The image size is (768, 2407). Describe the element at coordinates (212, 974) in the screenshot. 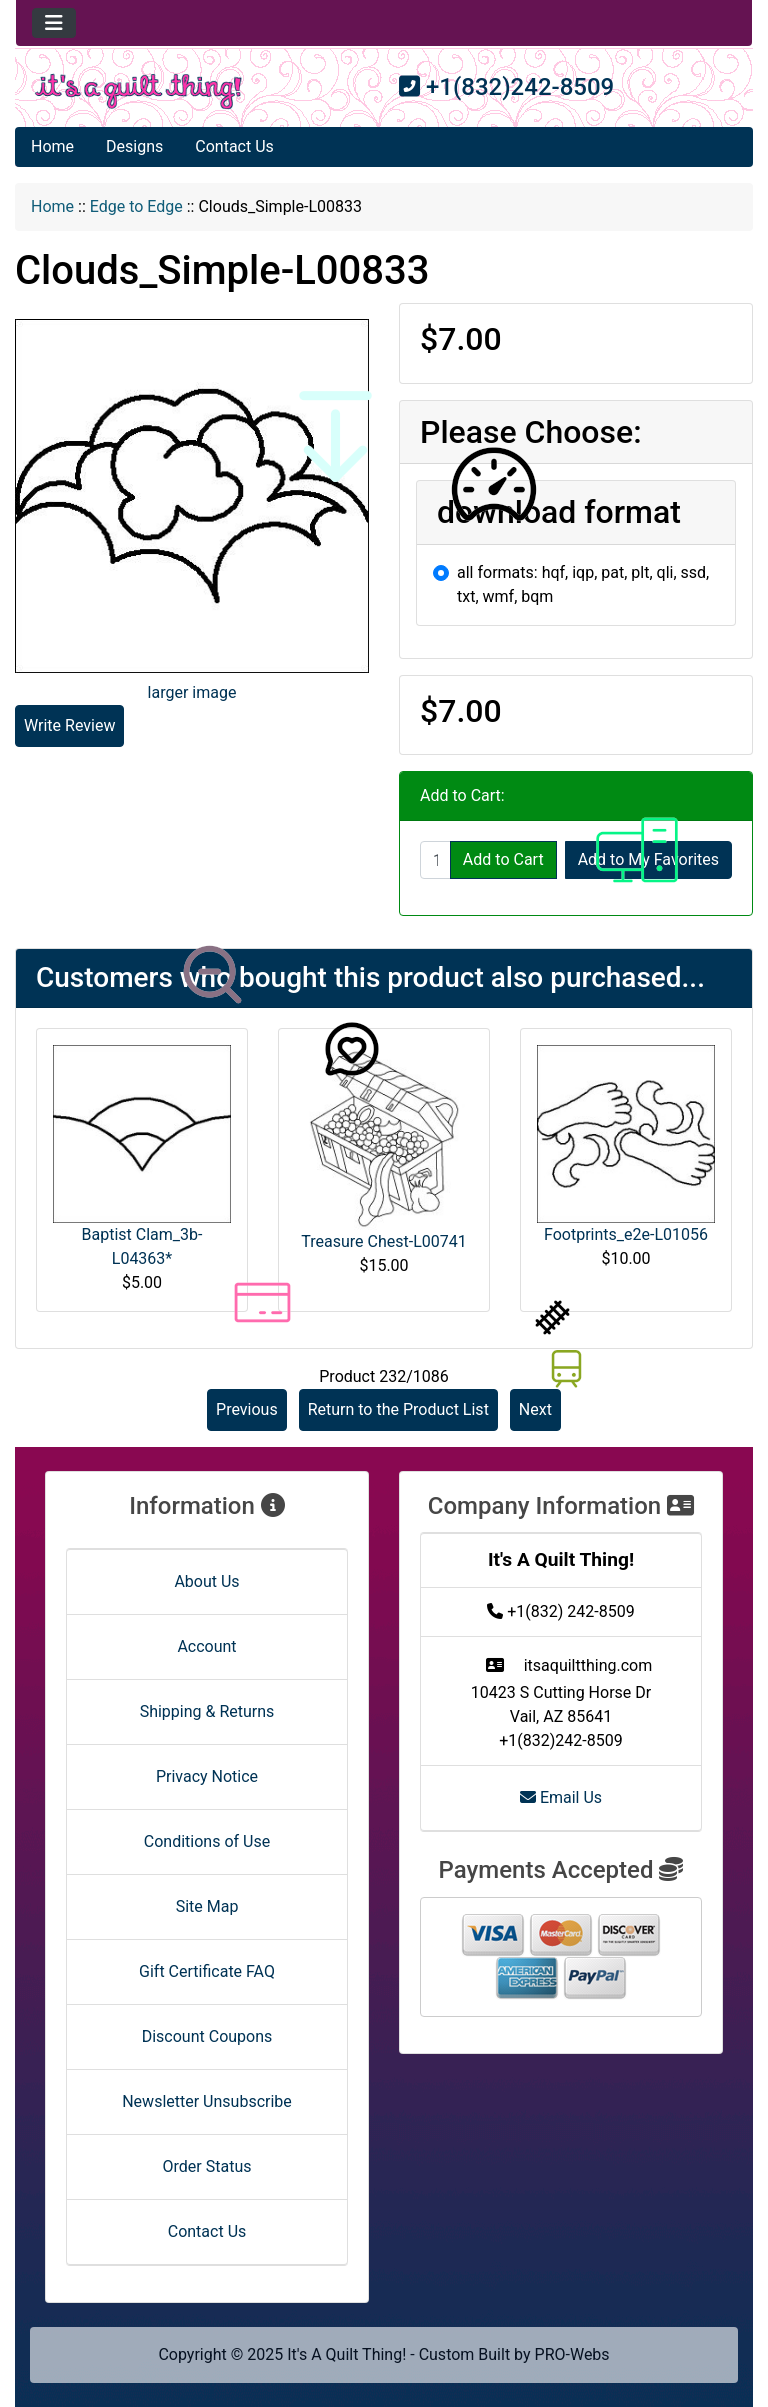

I see `zoom out to see more of the view` at that location.